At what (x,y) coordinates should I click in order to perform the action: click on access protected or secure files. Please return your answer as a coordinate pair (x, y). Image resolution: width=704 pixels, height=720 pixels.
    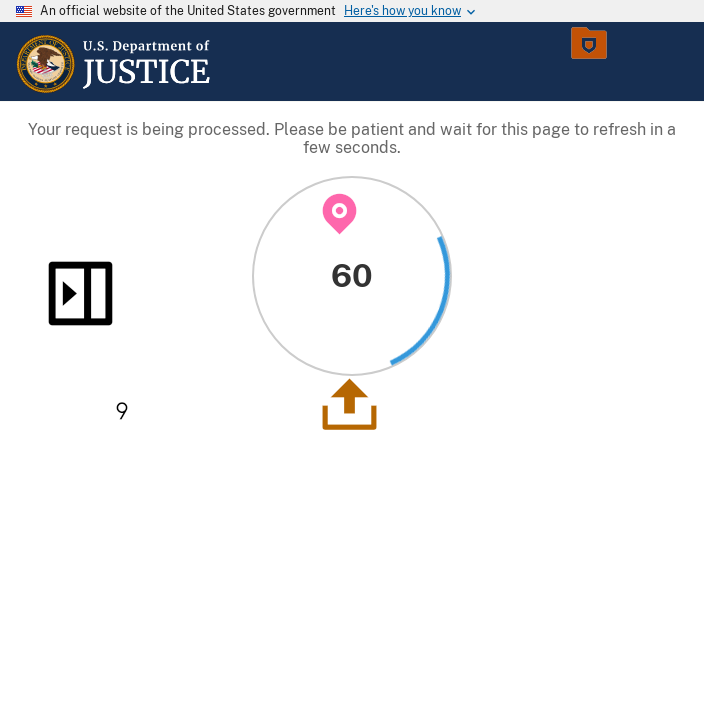
    Looking at the image, I should click on (589, 43).